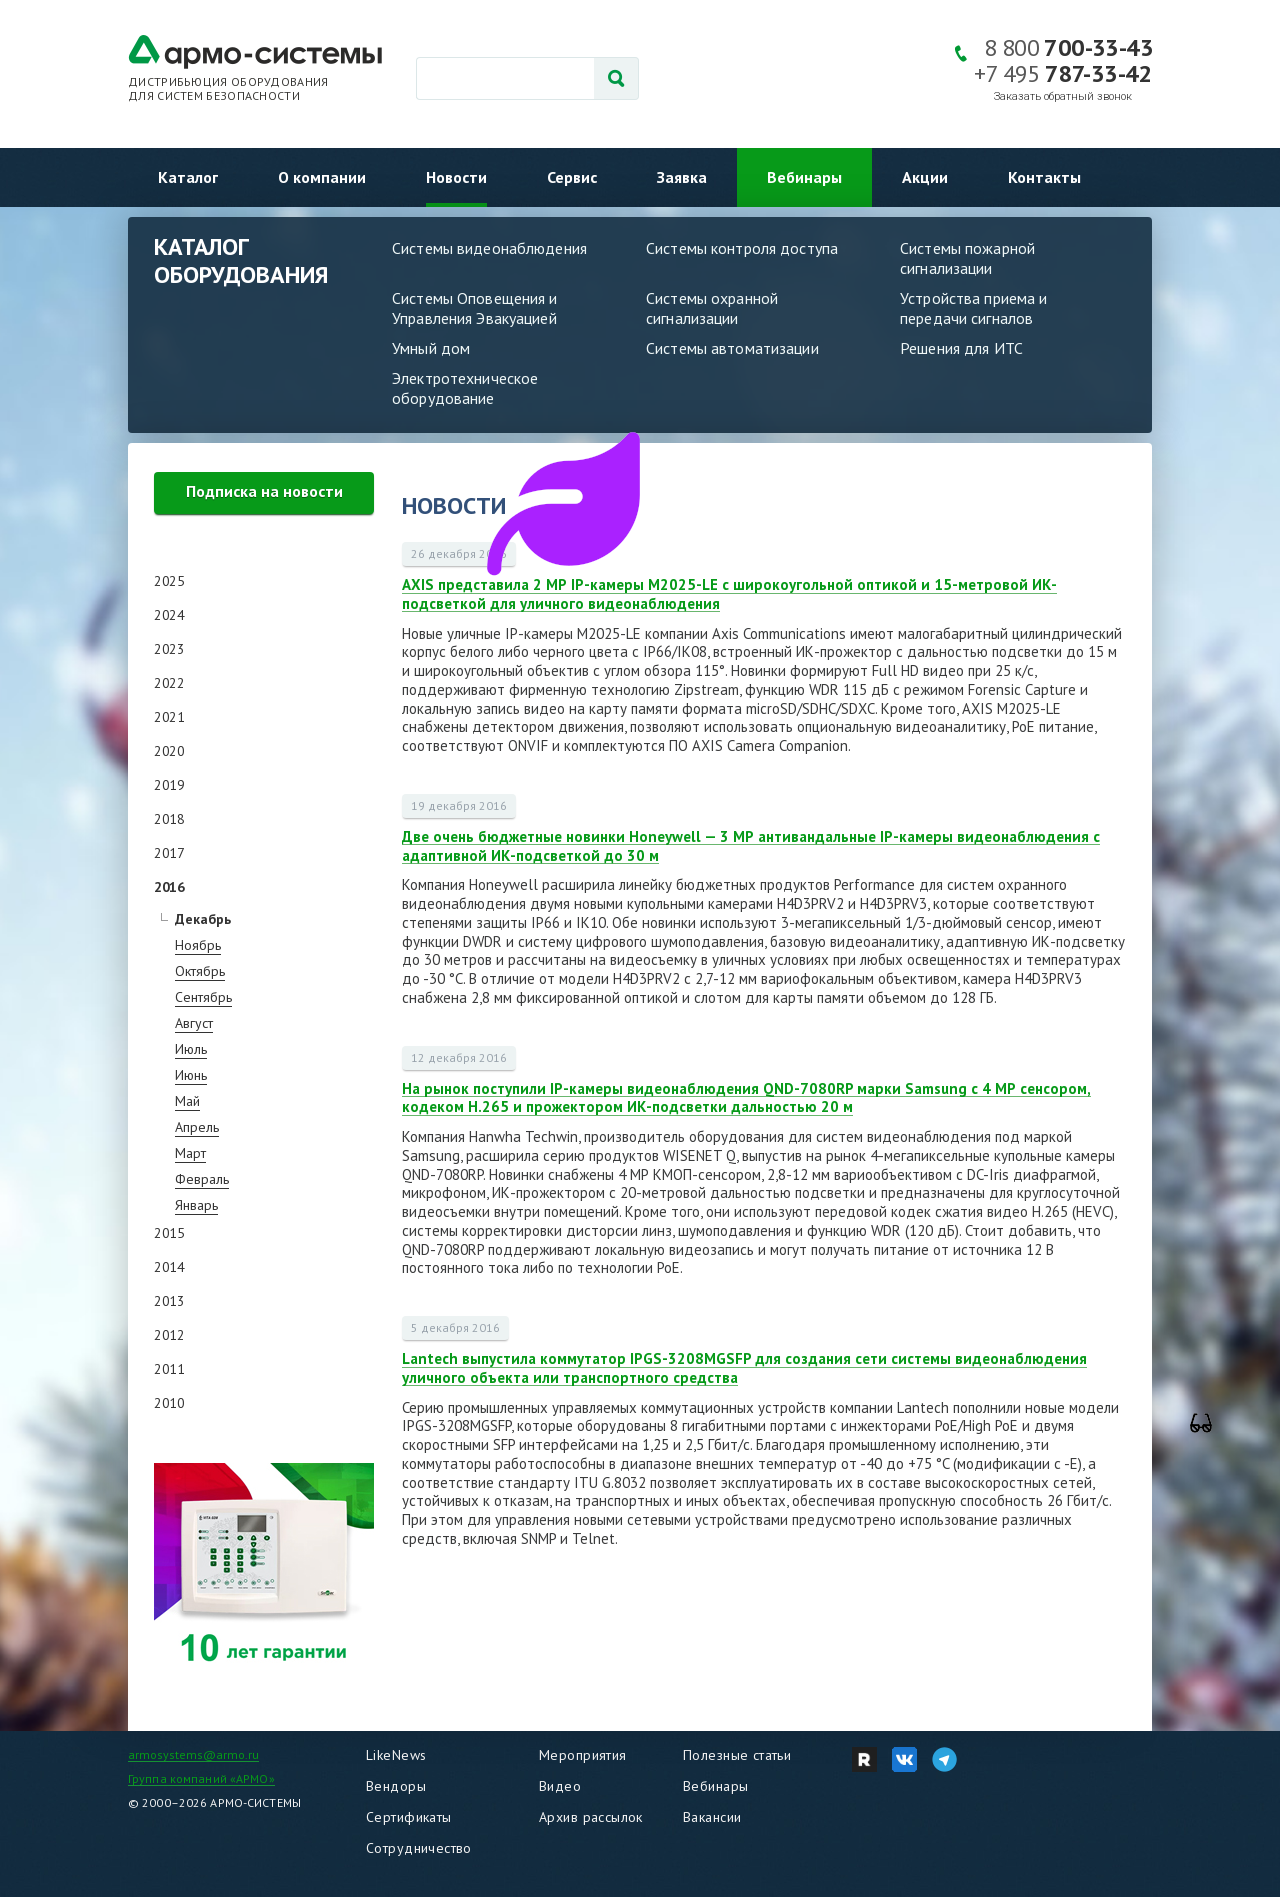 Image resolution: width=1280 pixels, height=1897 pixels. I want to click on indicates eco-friendly or sustainable option, so click(563, 508).